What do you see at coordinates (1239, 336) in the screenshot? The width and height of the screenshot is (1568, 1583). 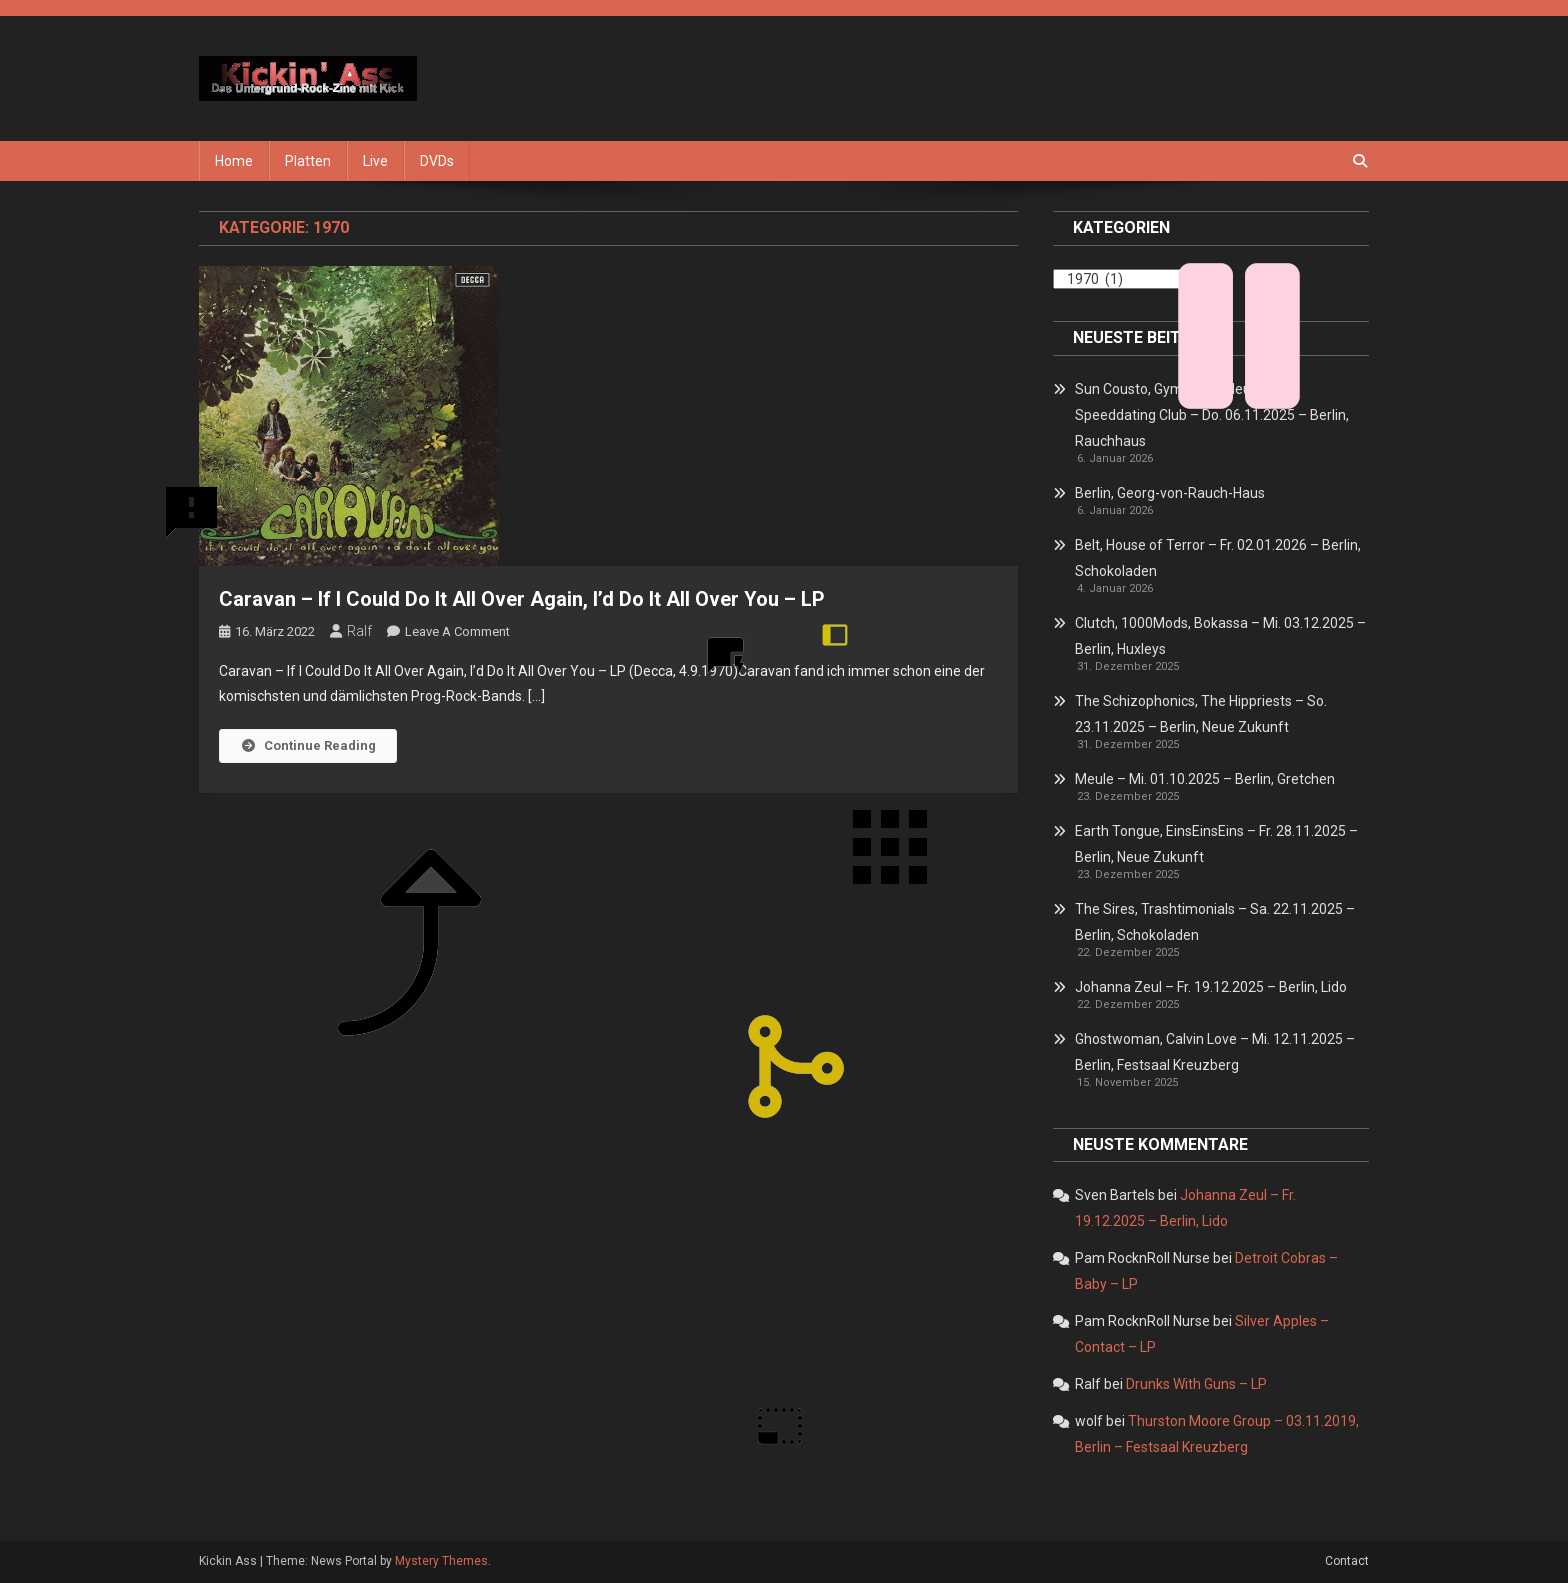 I see `switch to column view layout` at bounding box center [1239, 336].